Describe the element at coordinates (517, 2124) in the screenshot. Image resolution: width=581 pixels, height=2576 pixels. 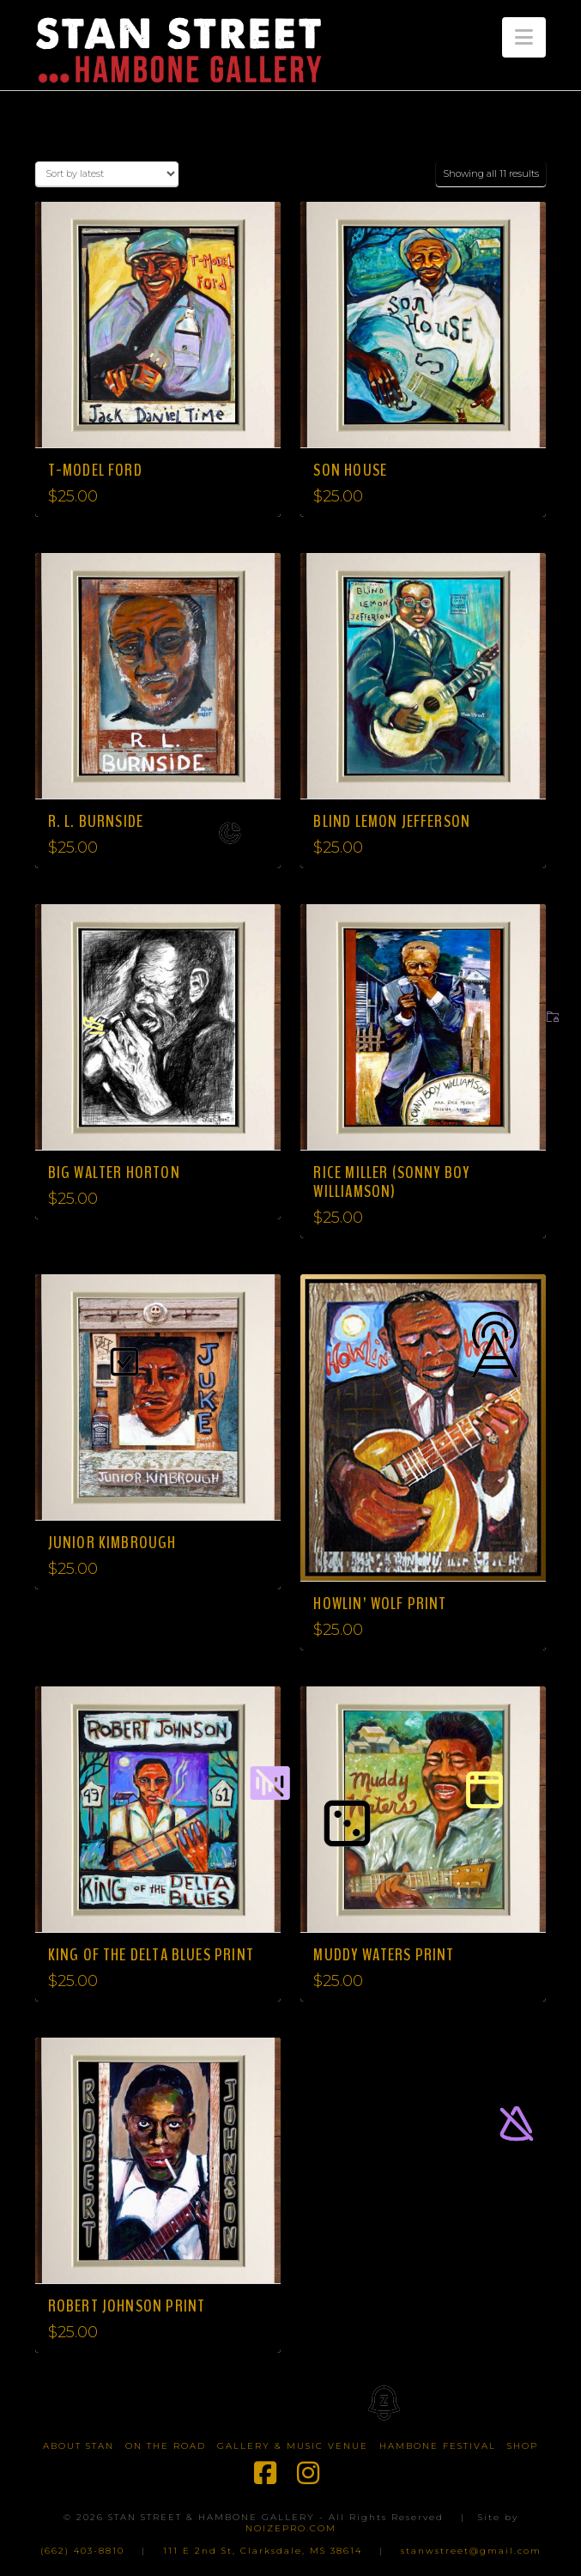
I see `disable construction or maintenance mode` at that location.